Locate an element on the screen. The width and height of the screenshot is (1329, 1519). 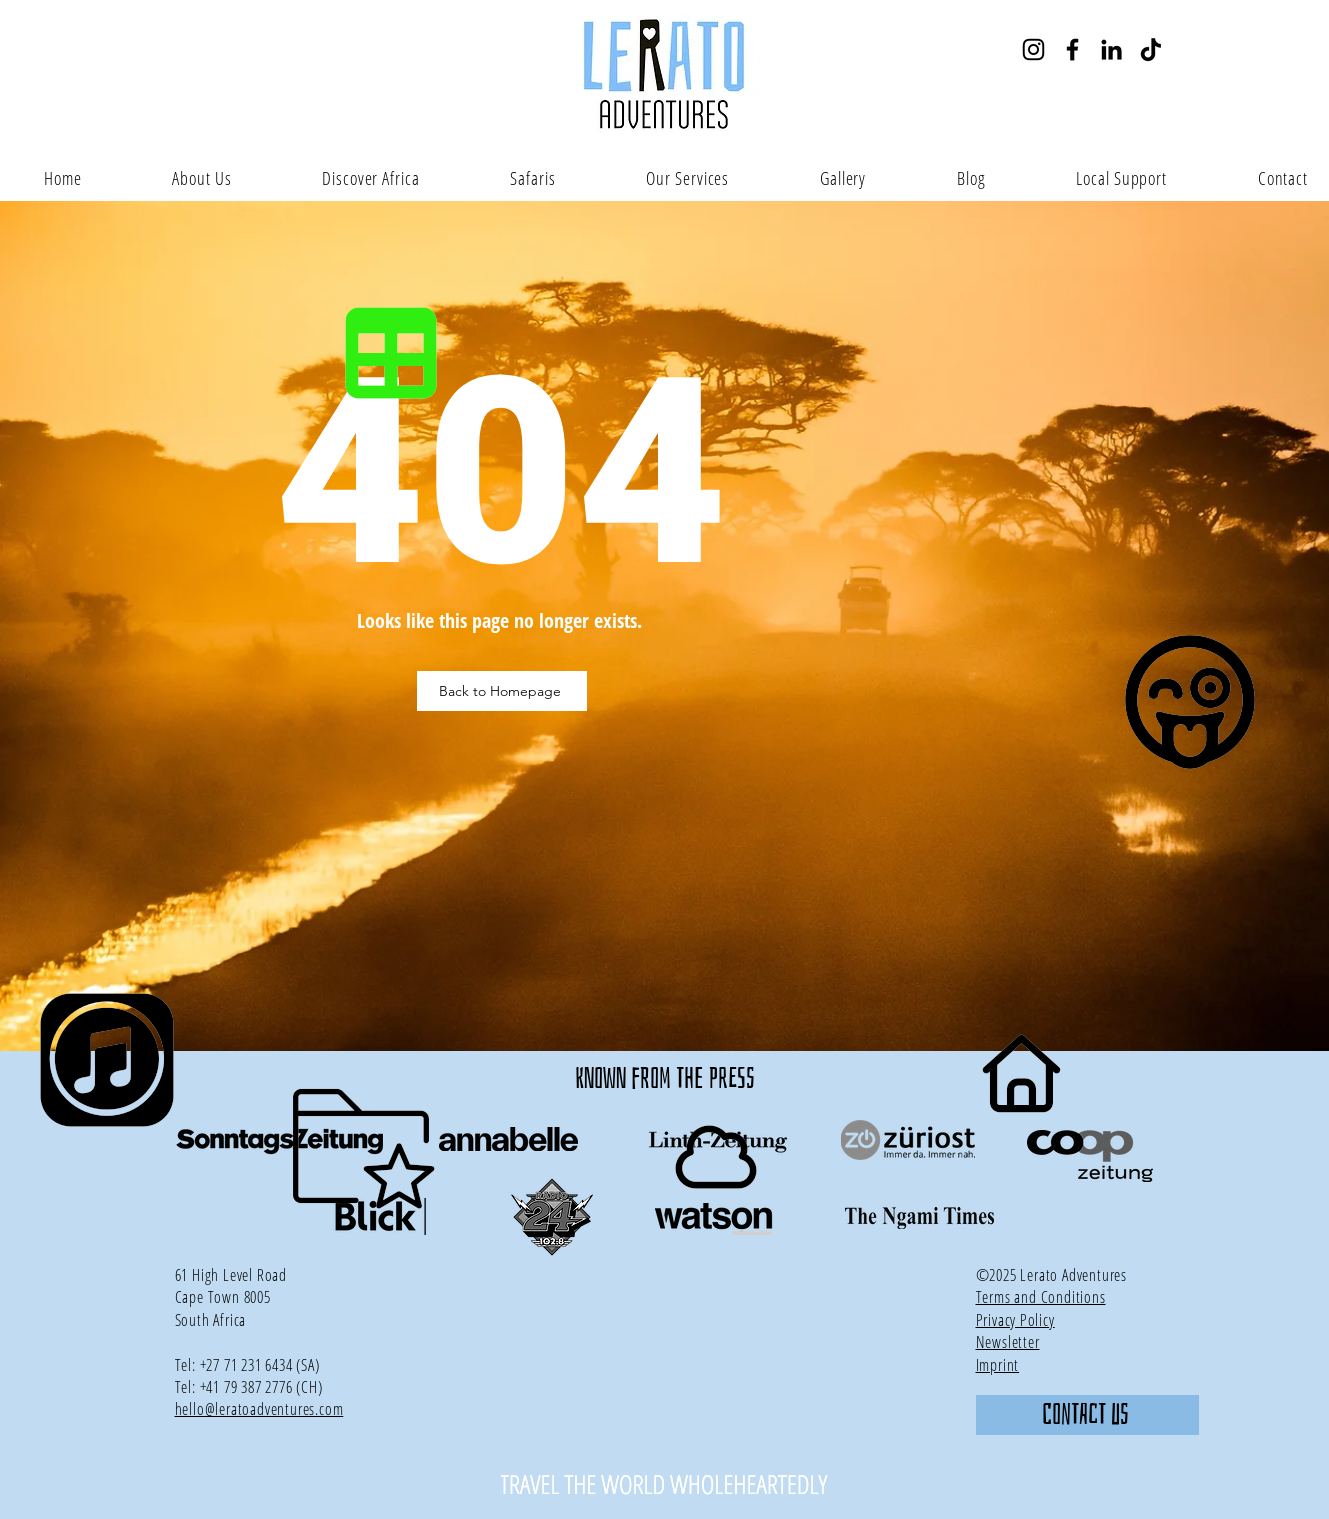
access your starred or favorite folders is located at coordinates (361, 1146).